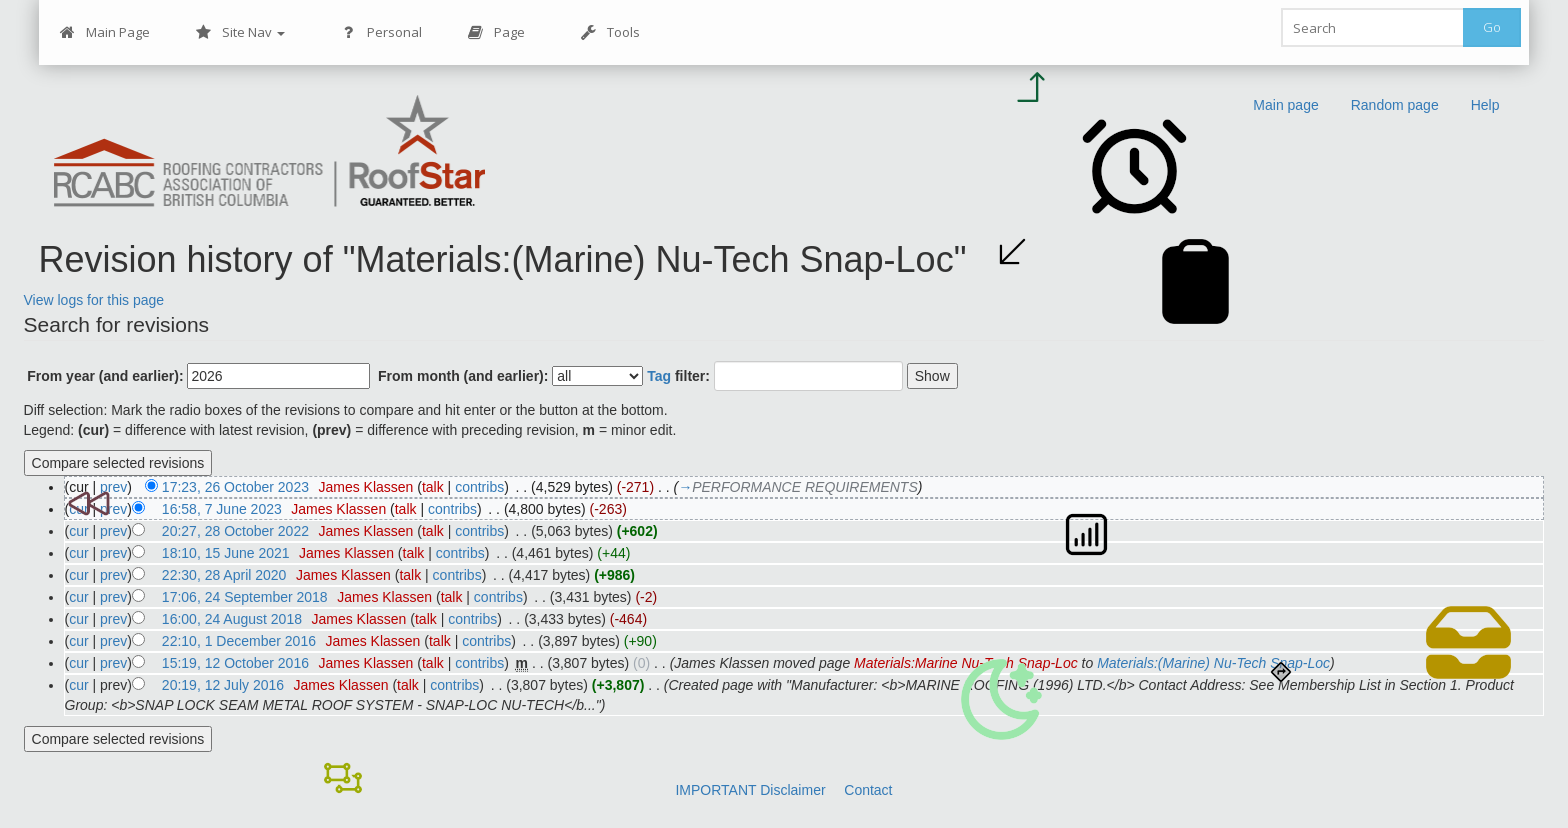  Describe the element at coordinates (1281, 672) in the screenshot. I see `get directions to a location` at that location.